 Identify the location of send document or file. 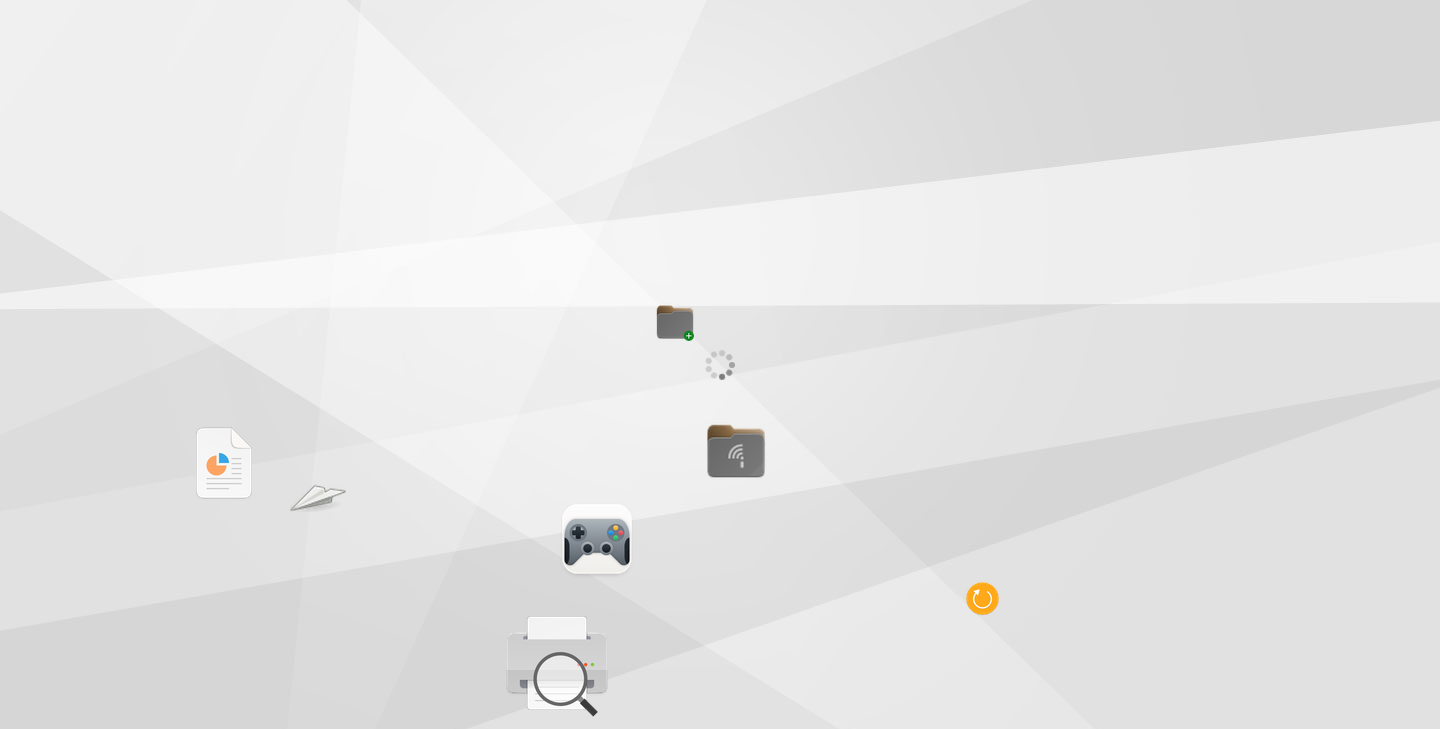
(318, 499).